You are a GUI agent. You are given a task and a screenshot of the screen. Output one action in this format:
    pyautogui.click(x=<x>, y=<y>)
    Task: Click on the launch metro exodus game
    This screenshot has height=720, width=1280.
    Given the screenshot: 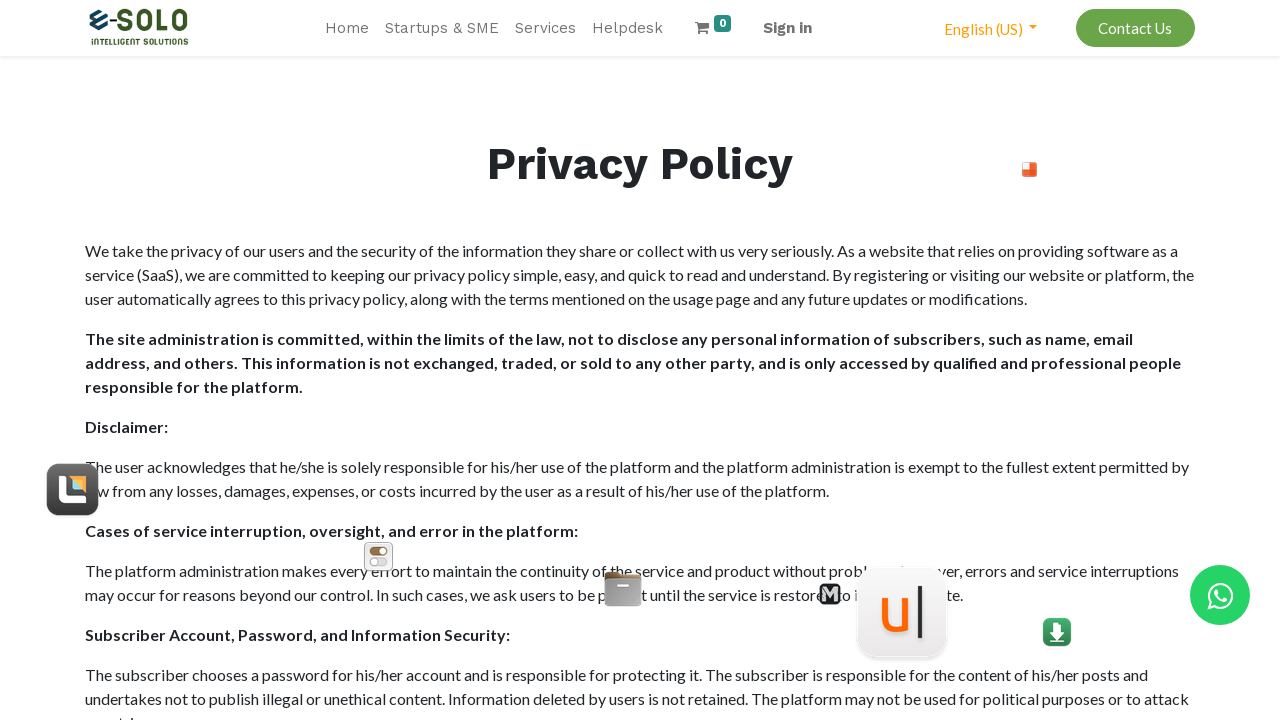 What is the action you would take?
    pyautogui.click(x=830, y=594)
    